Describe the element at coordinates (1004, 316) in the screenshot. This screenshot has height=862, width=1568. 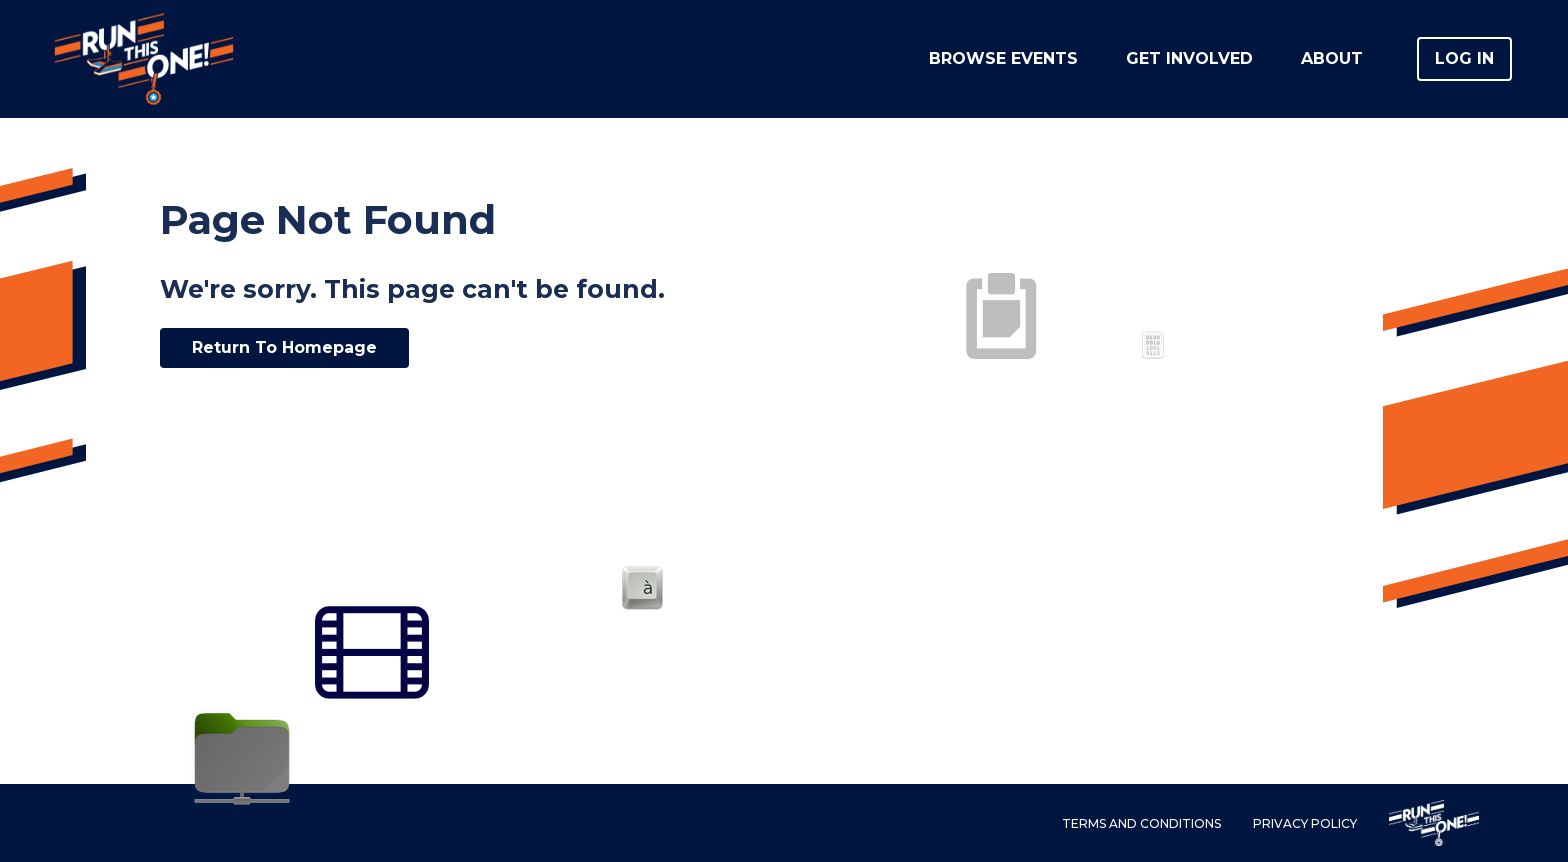
I see `paste content from clipboard` at that location.